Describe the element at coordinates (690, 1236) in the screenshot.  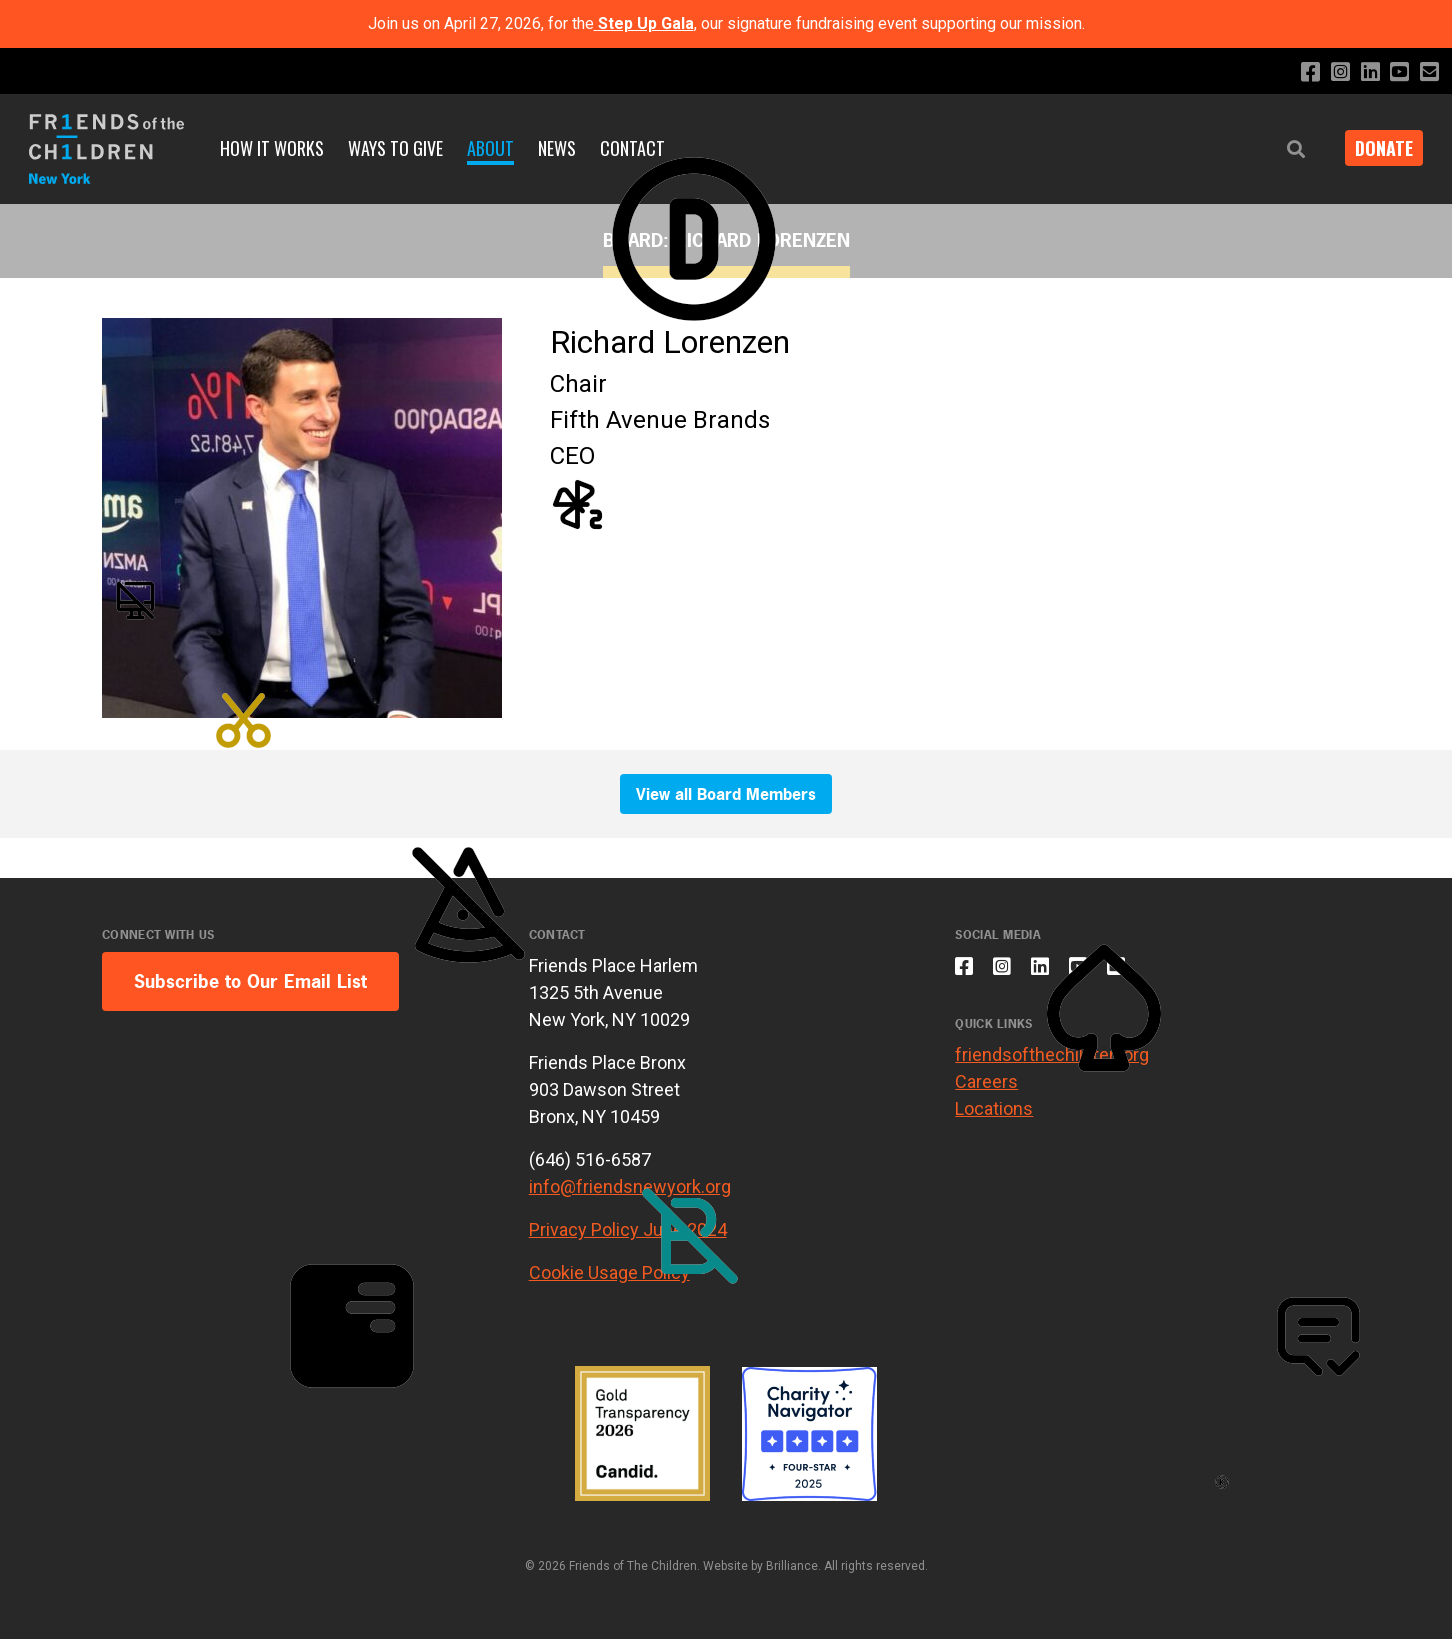
I see `disable bold text formatting` at that location.